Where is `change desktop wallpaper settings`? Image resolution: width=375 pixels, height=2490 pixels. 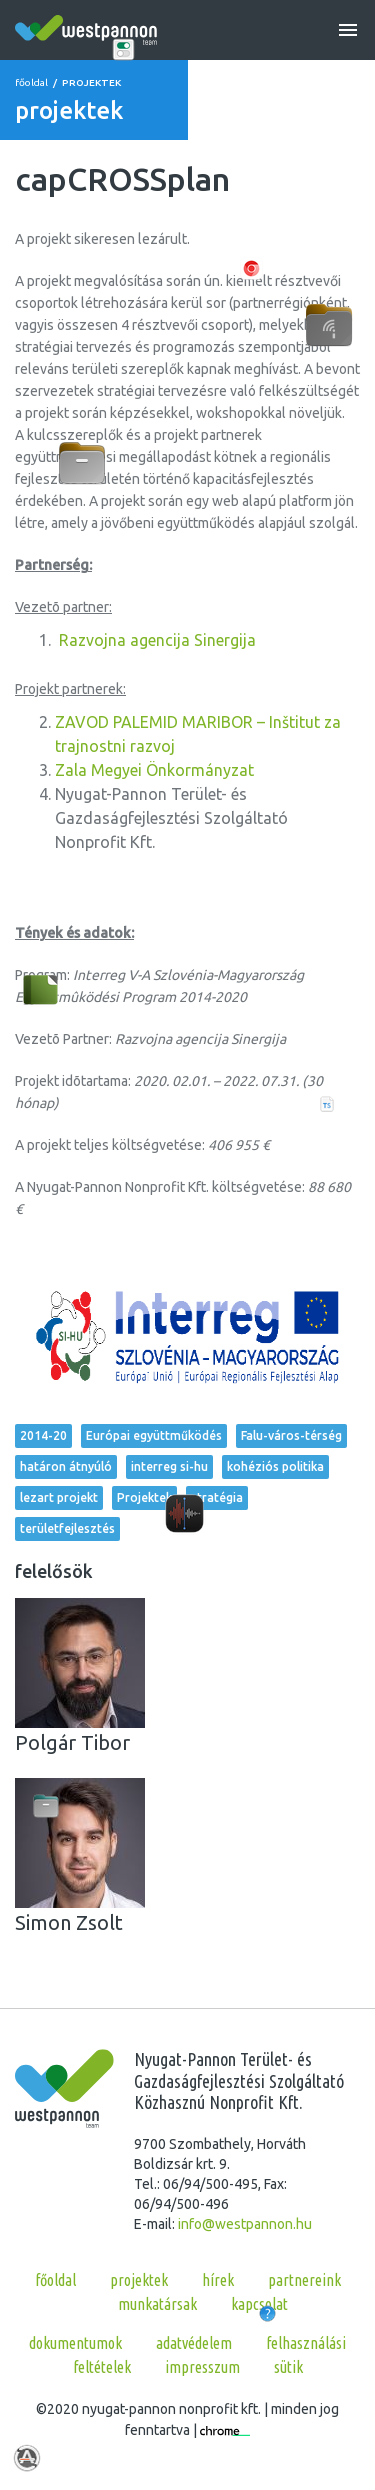
change desktop wallpaper settings is located at coordinates (40, 988).